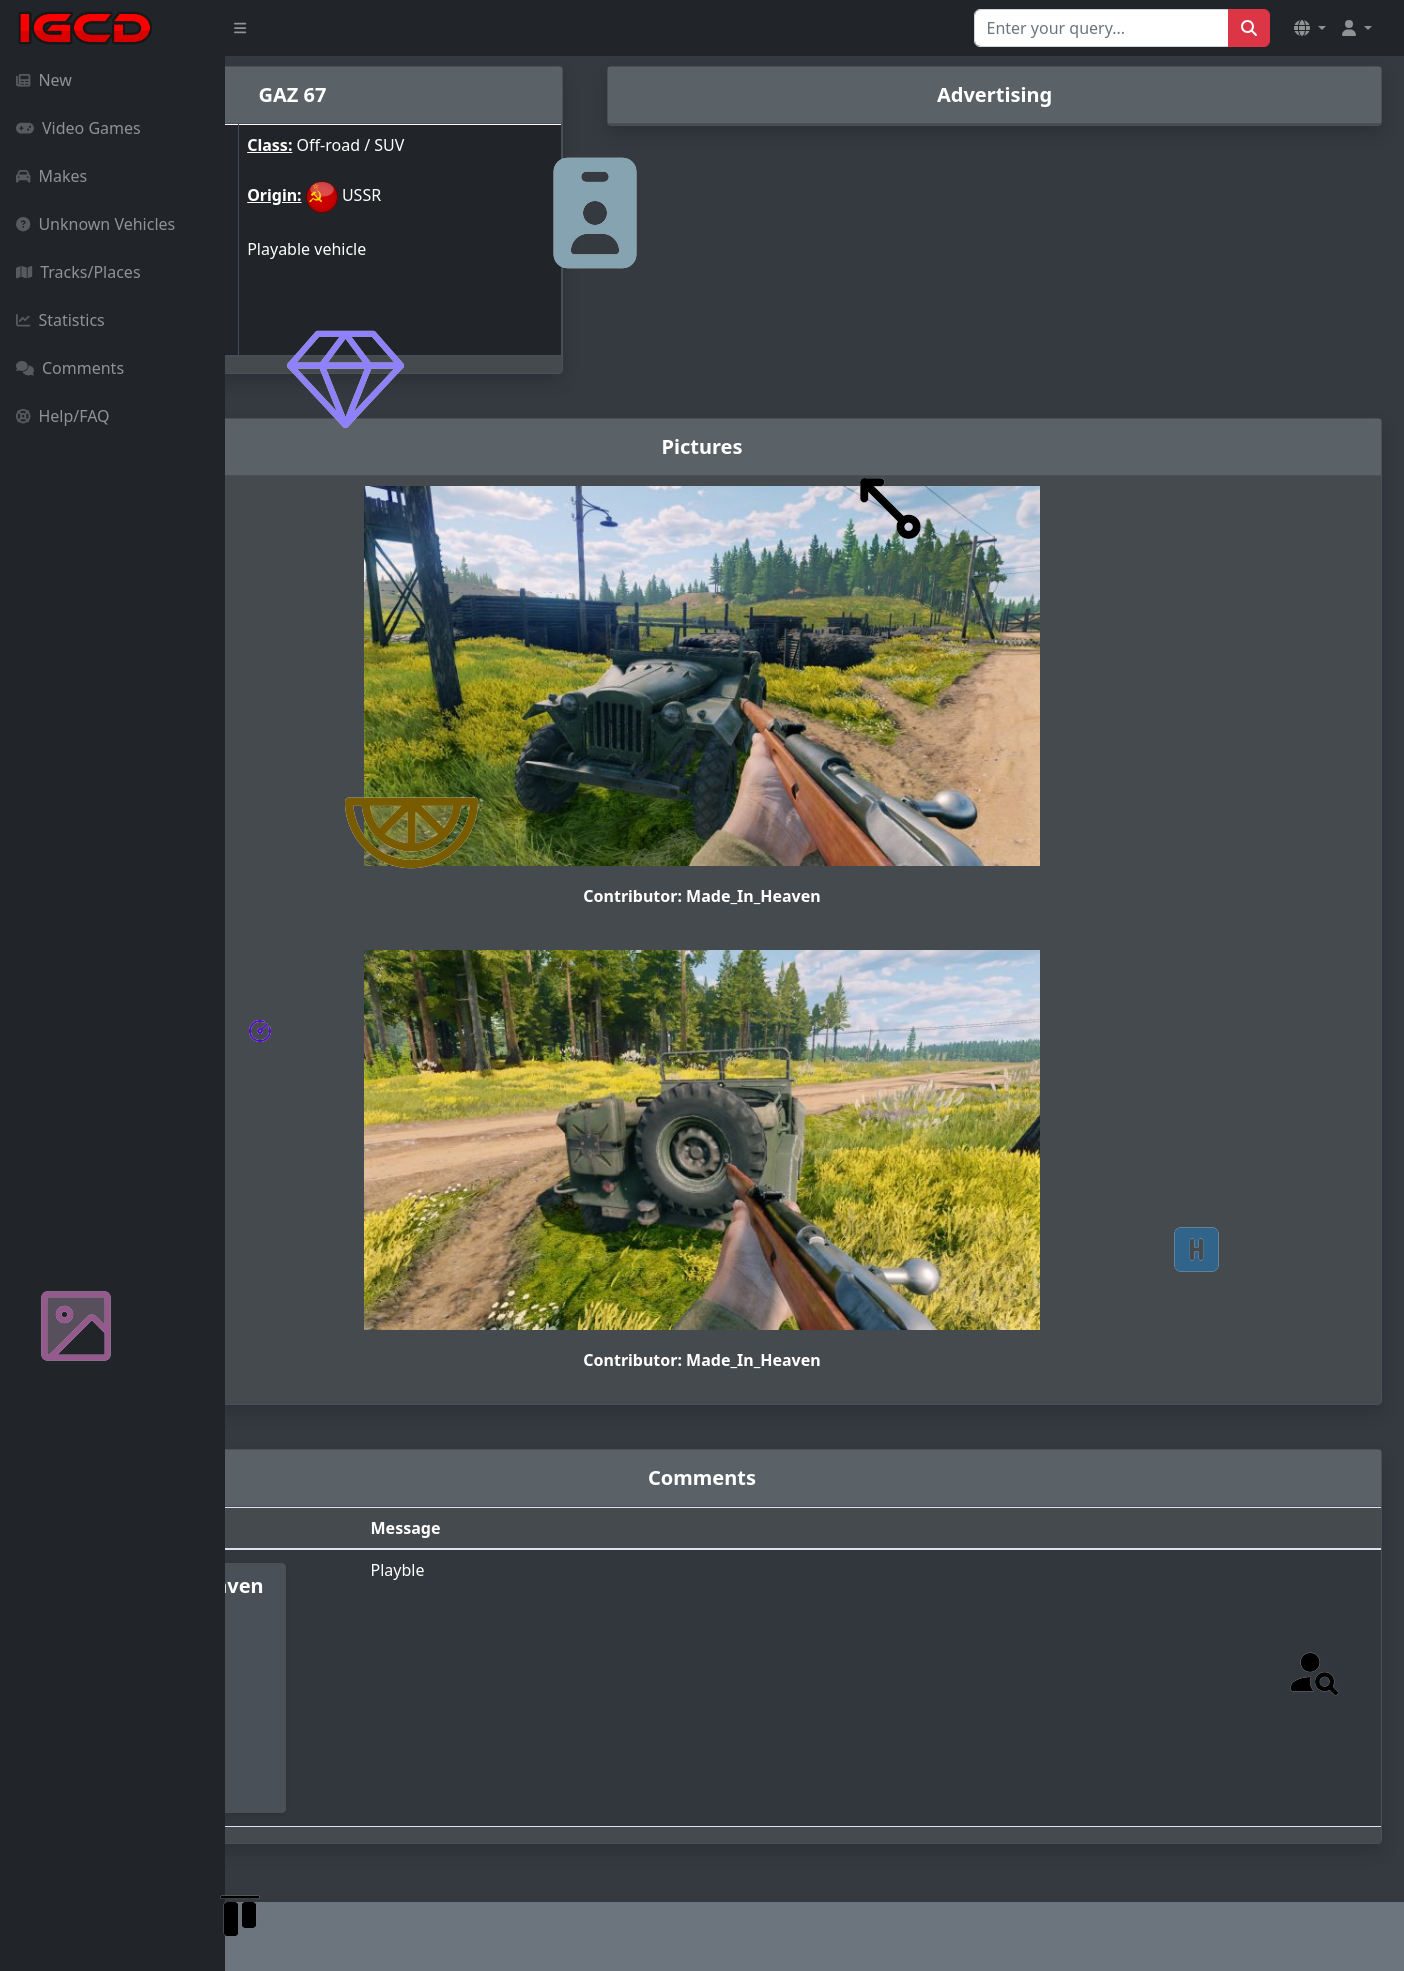  I want to click on open Sketch design application, so click(345, 377).